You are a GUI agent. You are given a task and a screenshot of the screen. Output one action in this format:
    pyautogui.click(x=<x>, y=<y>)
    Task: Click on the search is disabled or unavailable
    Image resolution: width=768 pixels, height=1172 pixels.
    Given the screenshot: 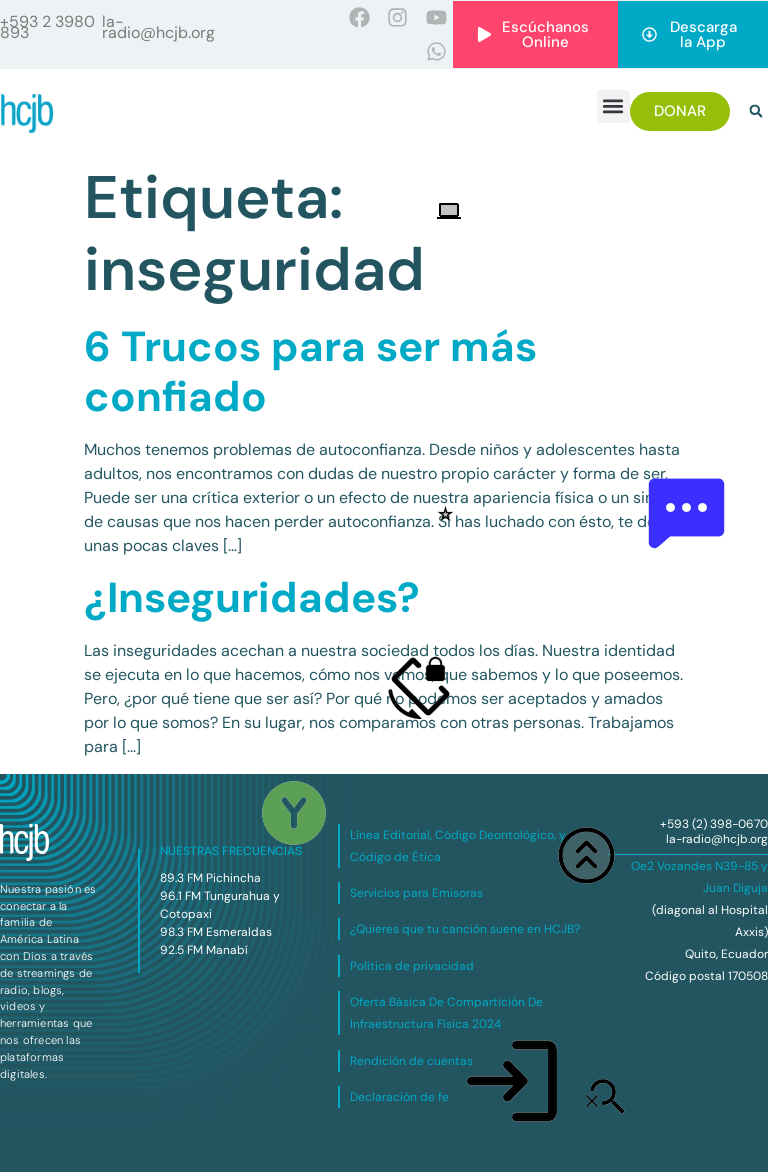 What is the action you would take?
    pyautogui.click(x=608, y=1097)
    